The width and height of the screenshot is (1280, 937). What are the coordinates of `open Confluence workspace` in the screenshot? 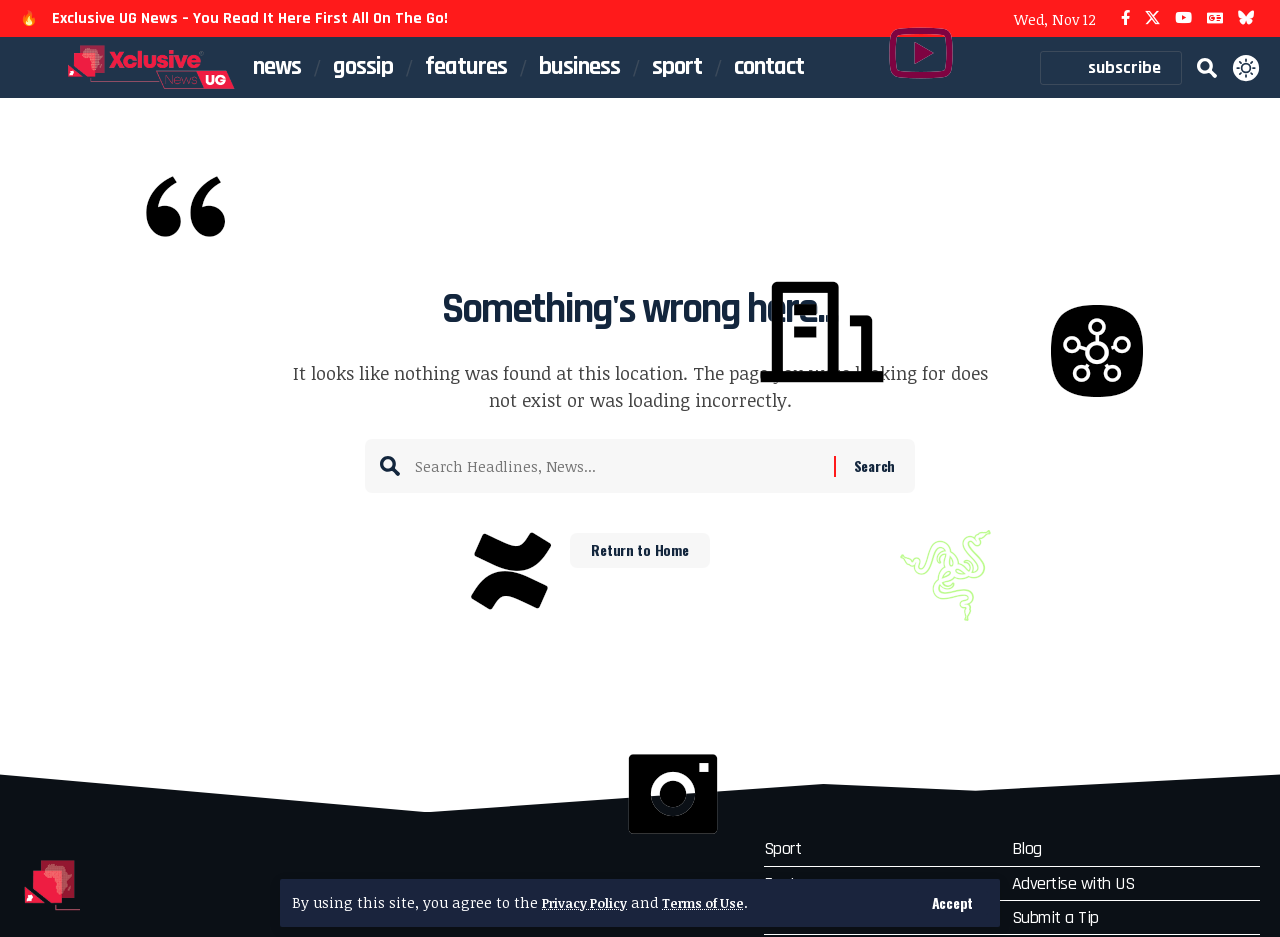 It's located at (511, 571).